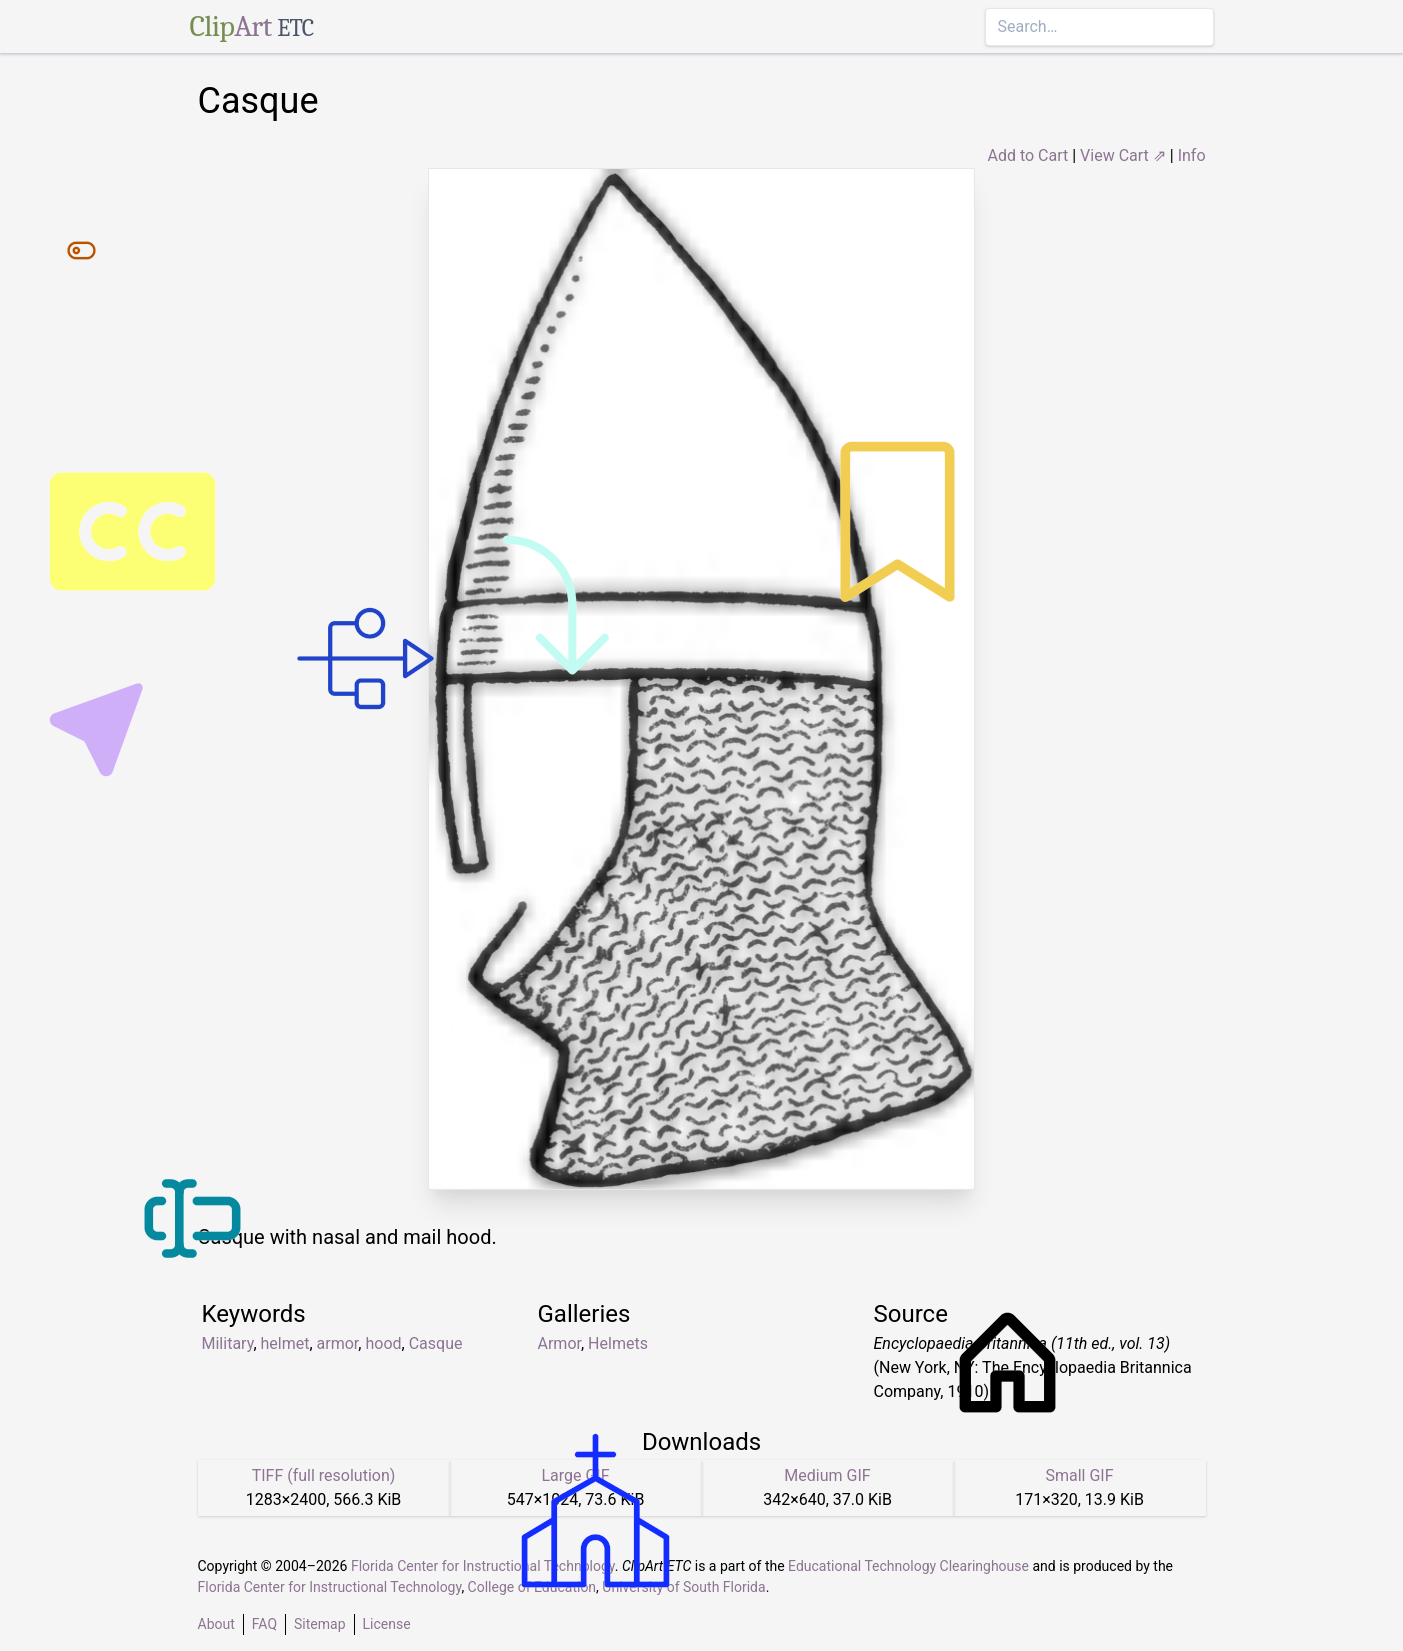 The height and width of the screenshot is (1651, 1403). Describe the element at coordinates (97, 729) in the screenshot. I see `send current location` at that location.